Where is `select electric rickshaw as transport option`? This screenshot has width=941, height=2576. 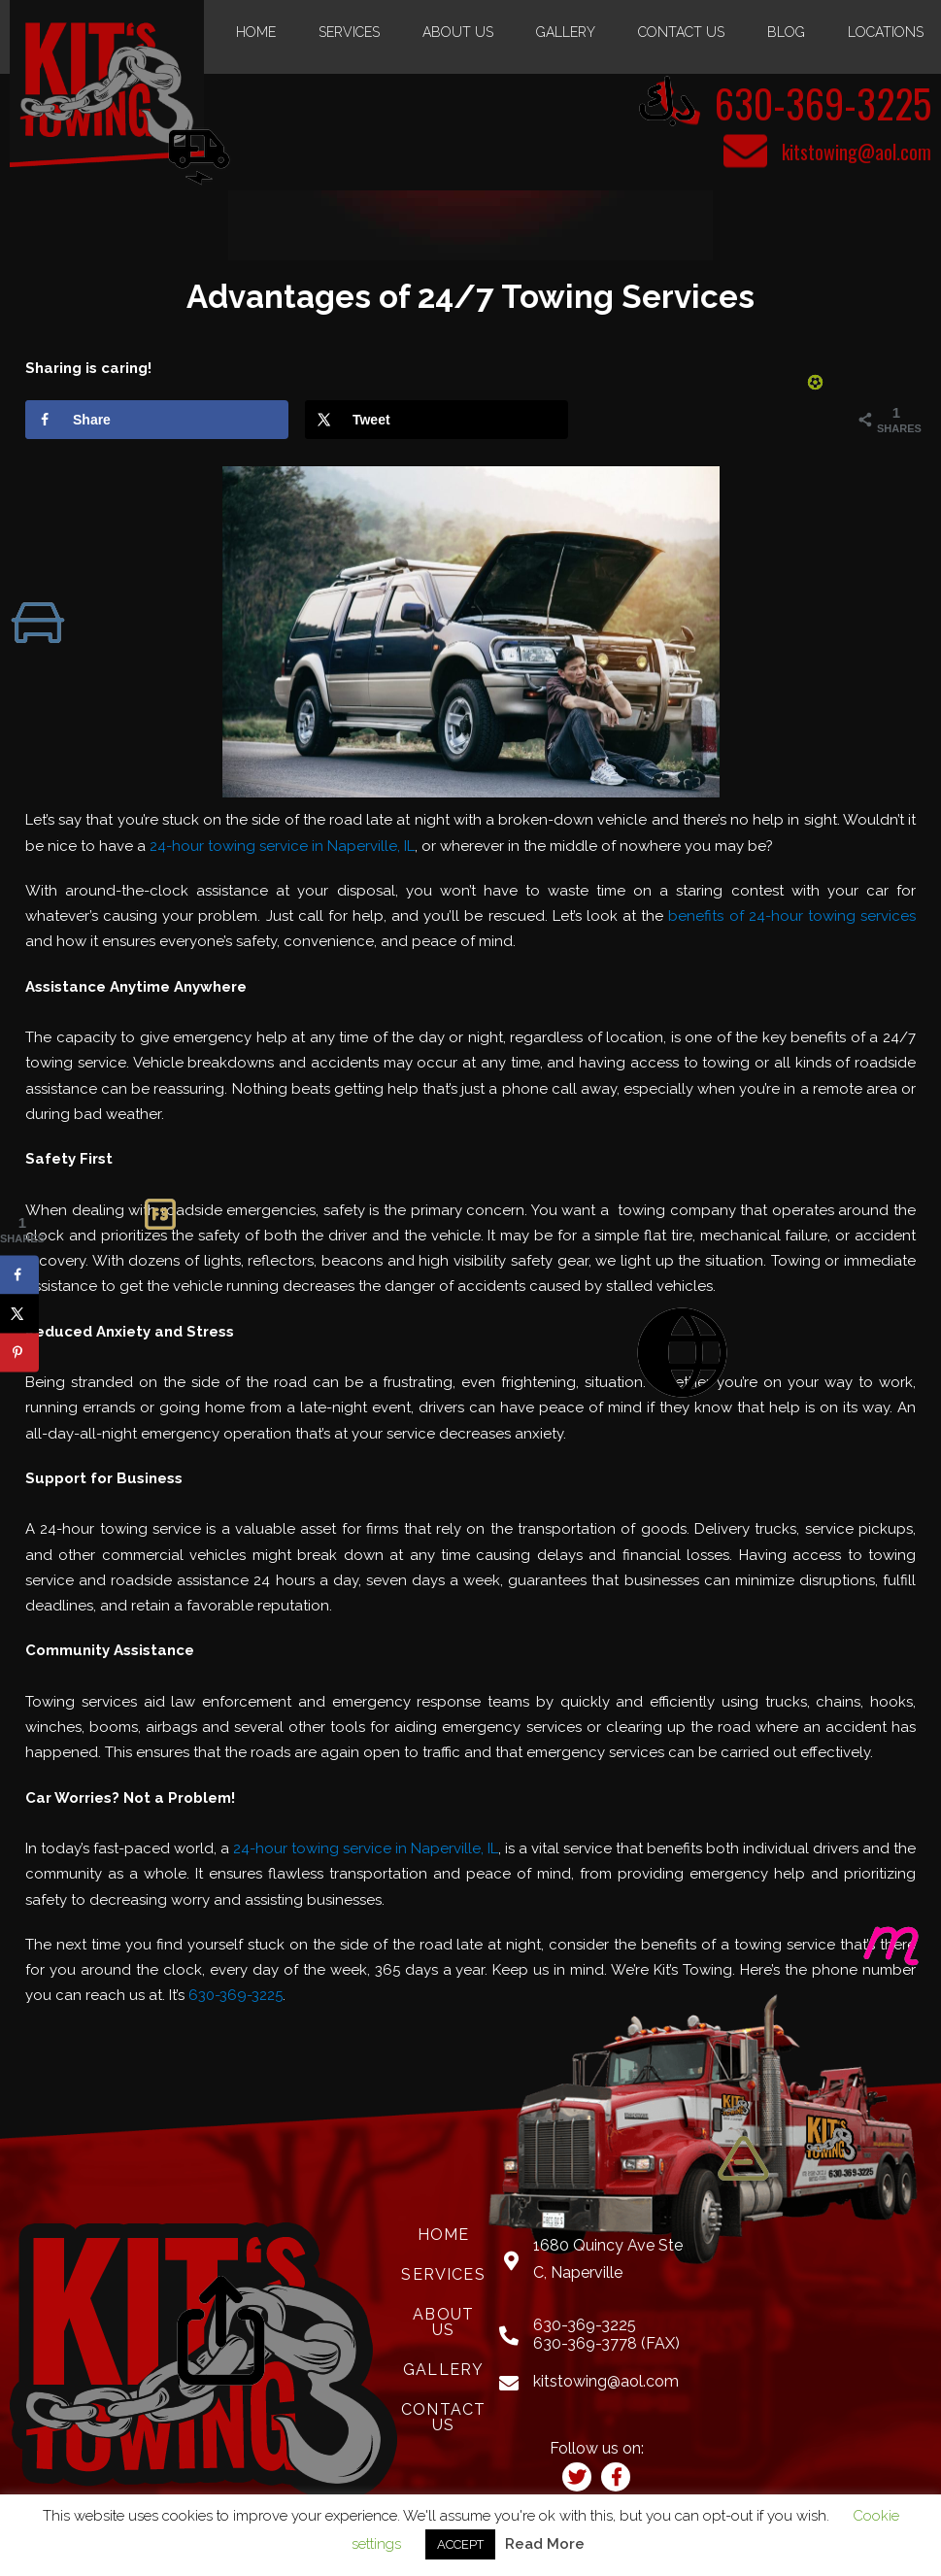
select electric rickshaw as transport option is located at coordinates (199, 154).